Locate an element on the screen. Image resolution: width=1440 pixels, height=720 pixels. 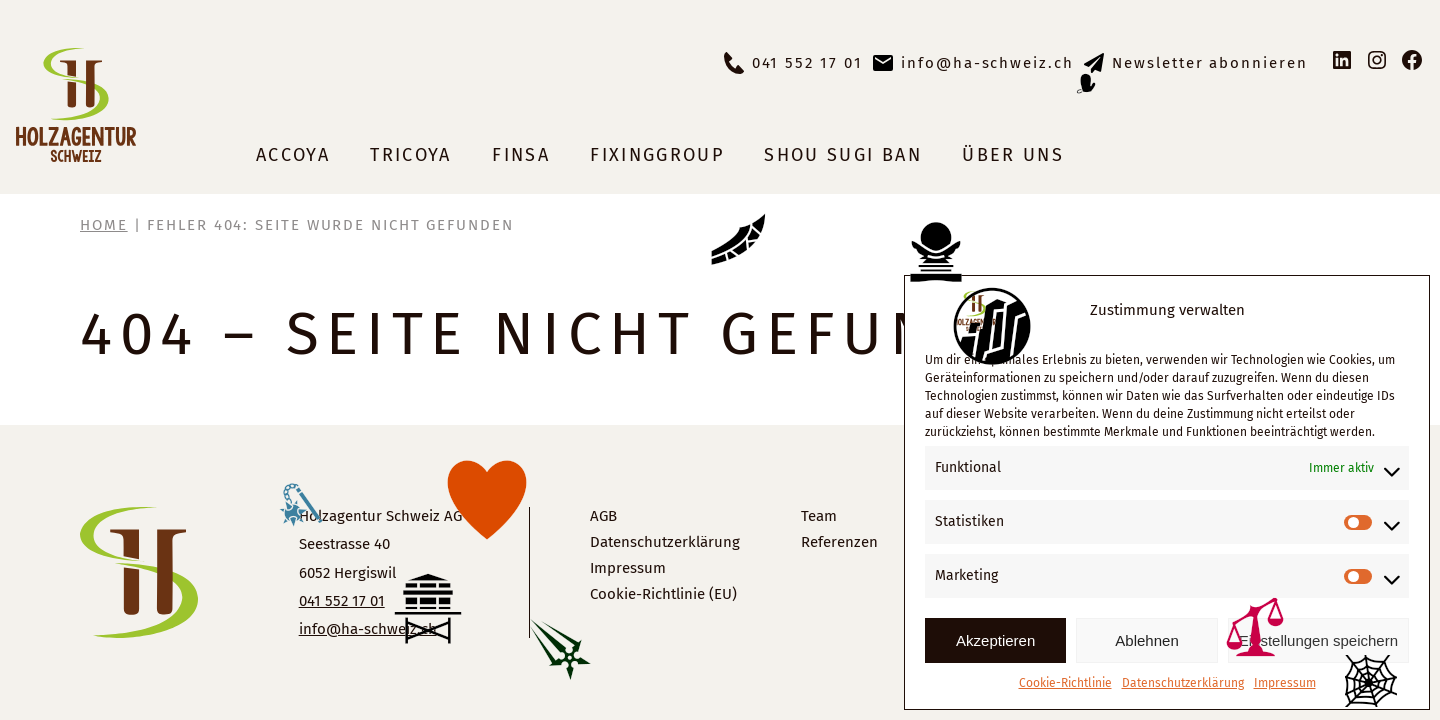
select flail weapon in game inventory is located at coordinates (301, 505).